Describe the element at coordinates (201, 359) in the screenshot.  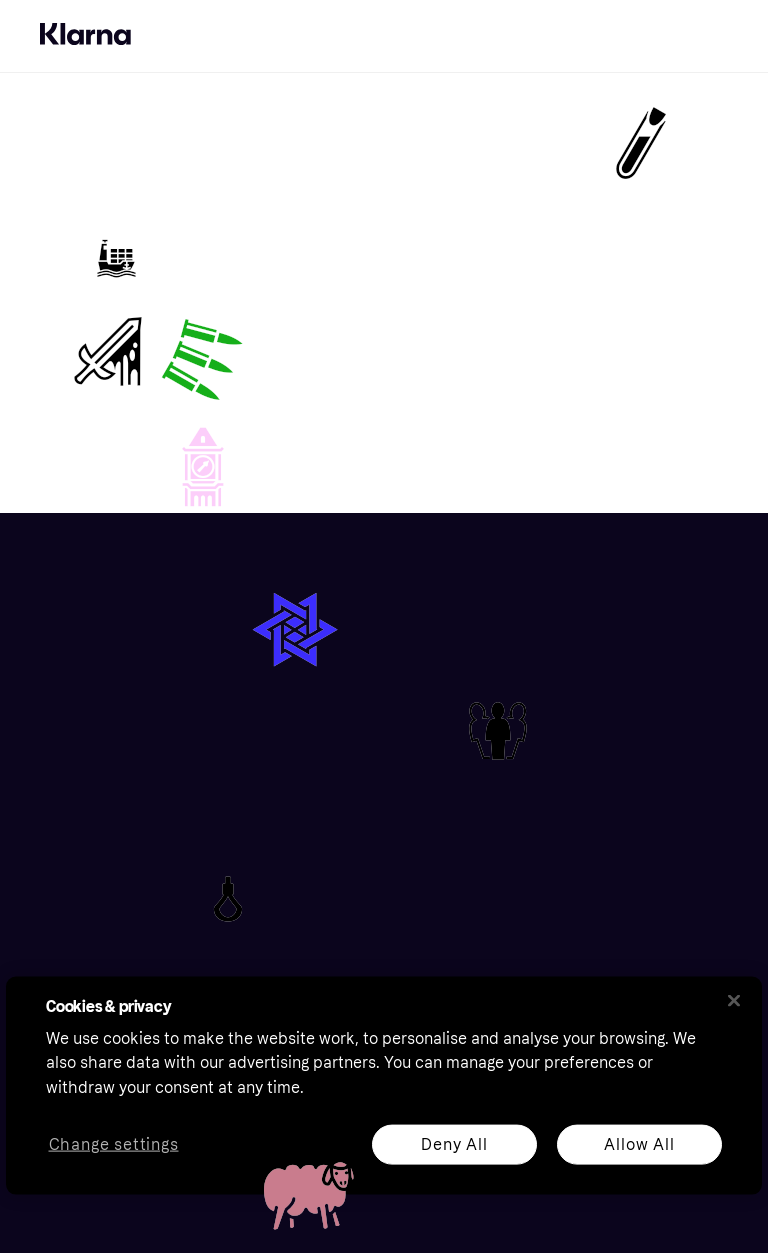
I see `ammunition or bullet inventory indicator` at that location.